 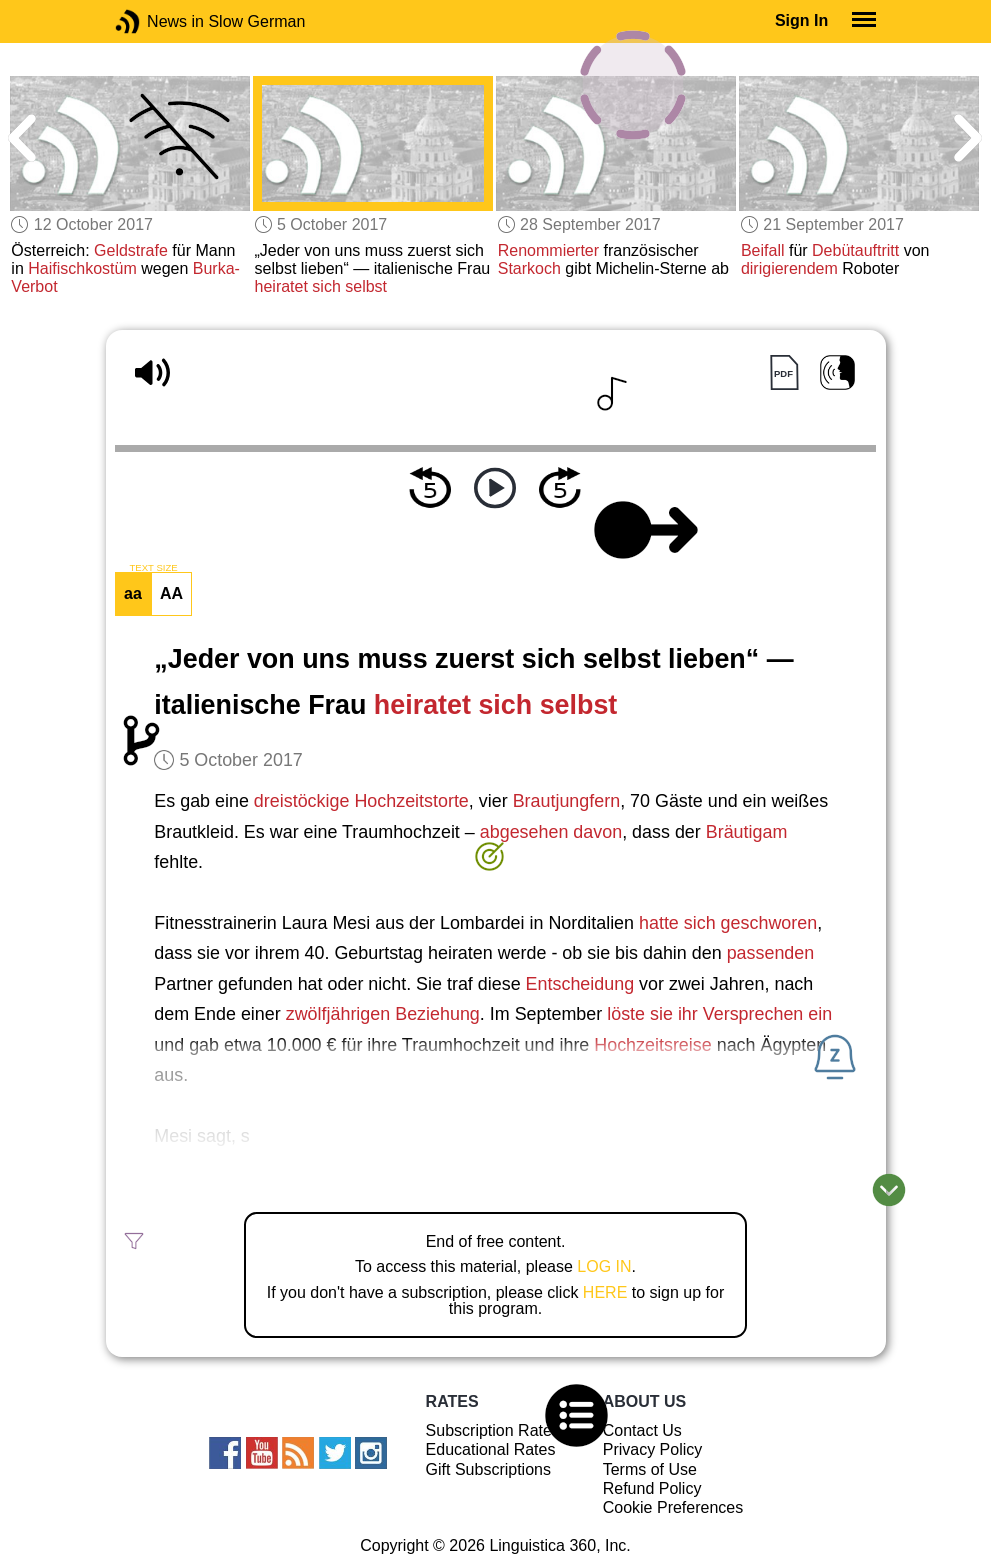 What do you see at coordinates (646, 530) in the screenshot?
I see `swipe right to continue or accept` at bounding box center [646, 530].